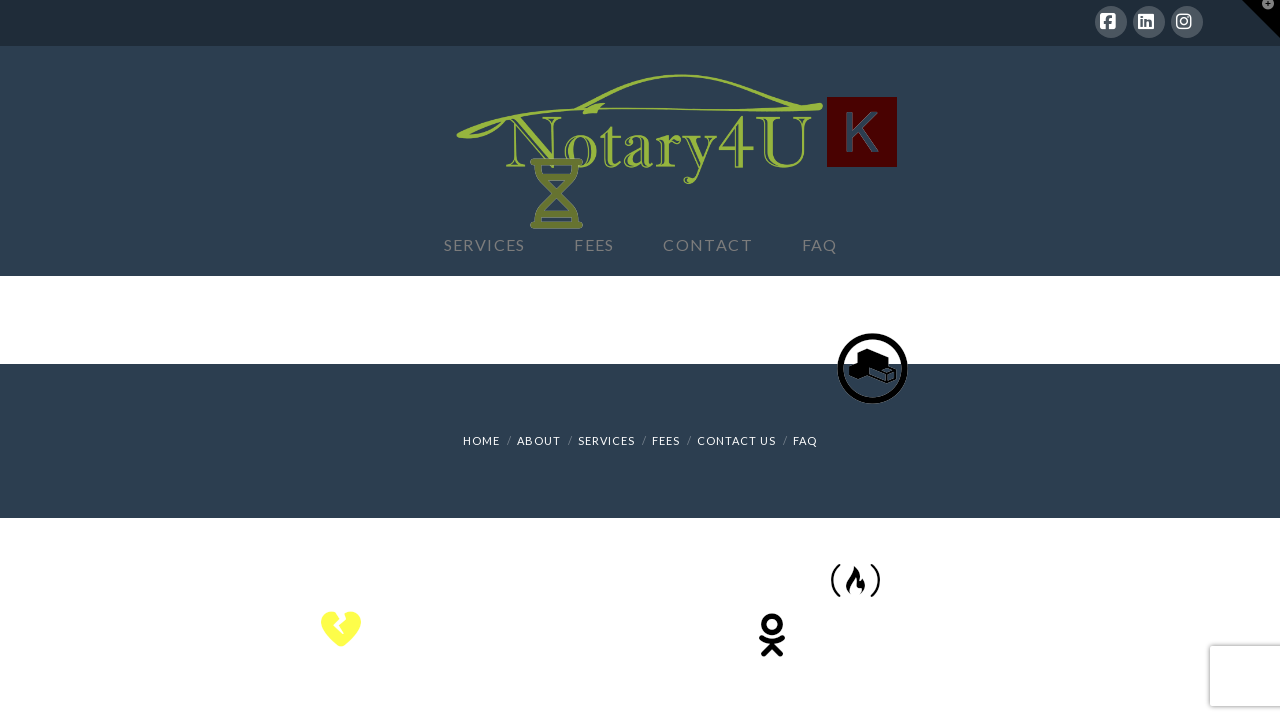 The image size is (1280, 720). What do you see at coordinates (855, 580) in the screenshot?
I see `freeCodeCamp logo` at bounding box center [855, 580].